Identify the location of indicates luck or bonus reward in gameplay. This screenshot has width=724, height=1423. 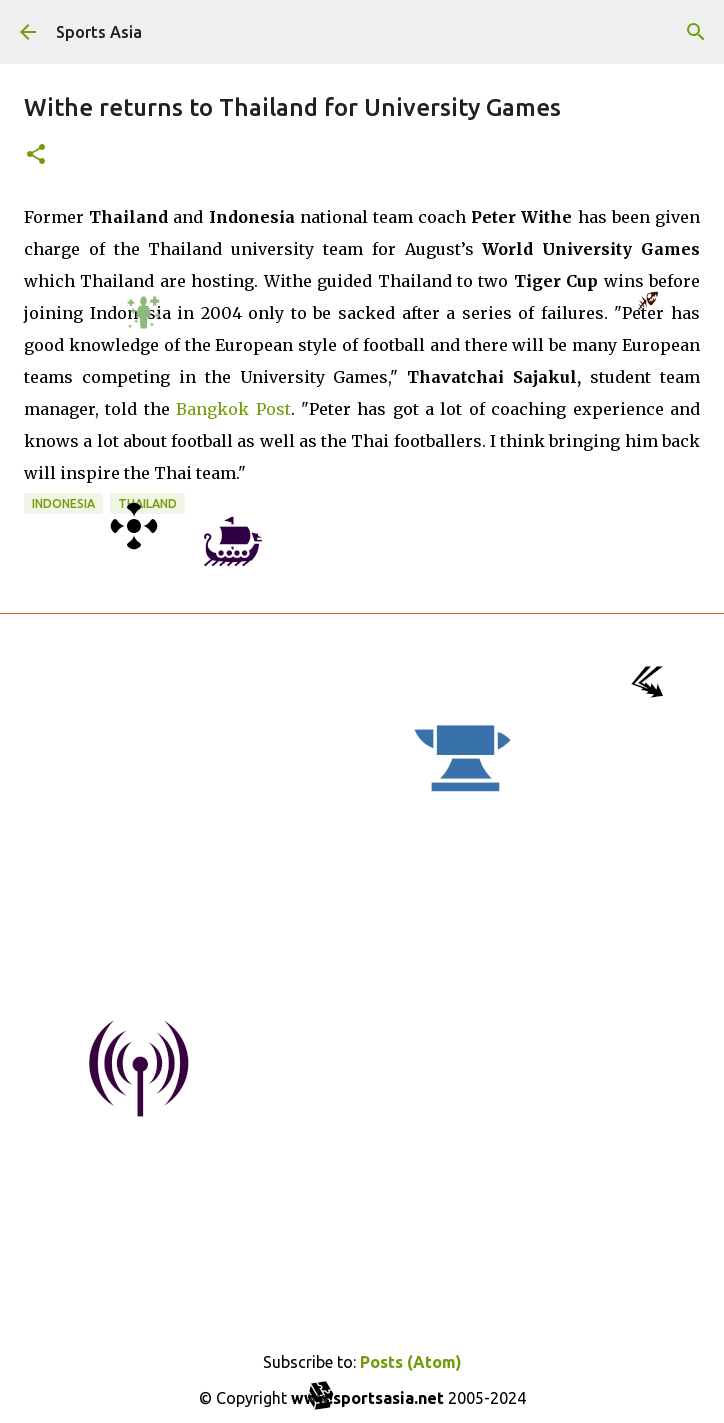
(134, 526).